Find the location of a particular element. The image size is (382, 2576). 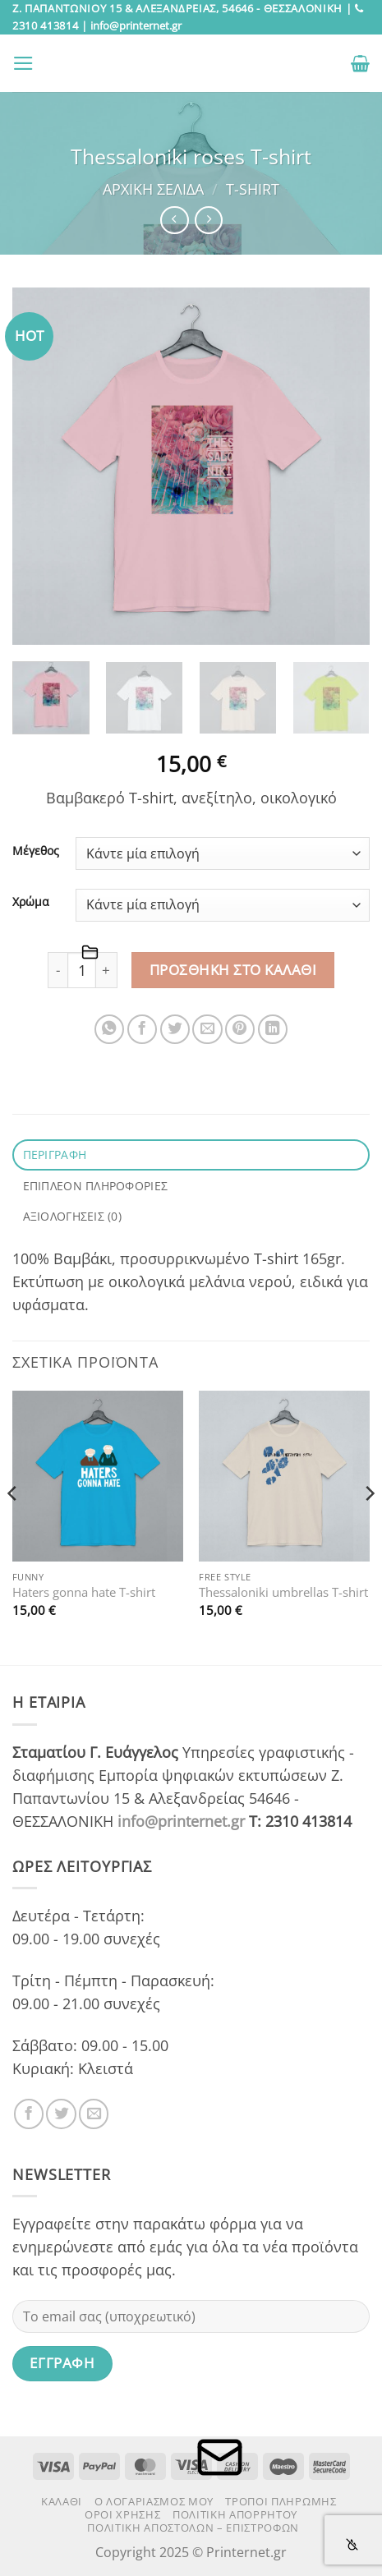

open your email inbox is located at coordinates (219, 2457).